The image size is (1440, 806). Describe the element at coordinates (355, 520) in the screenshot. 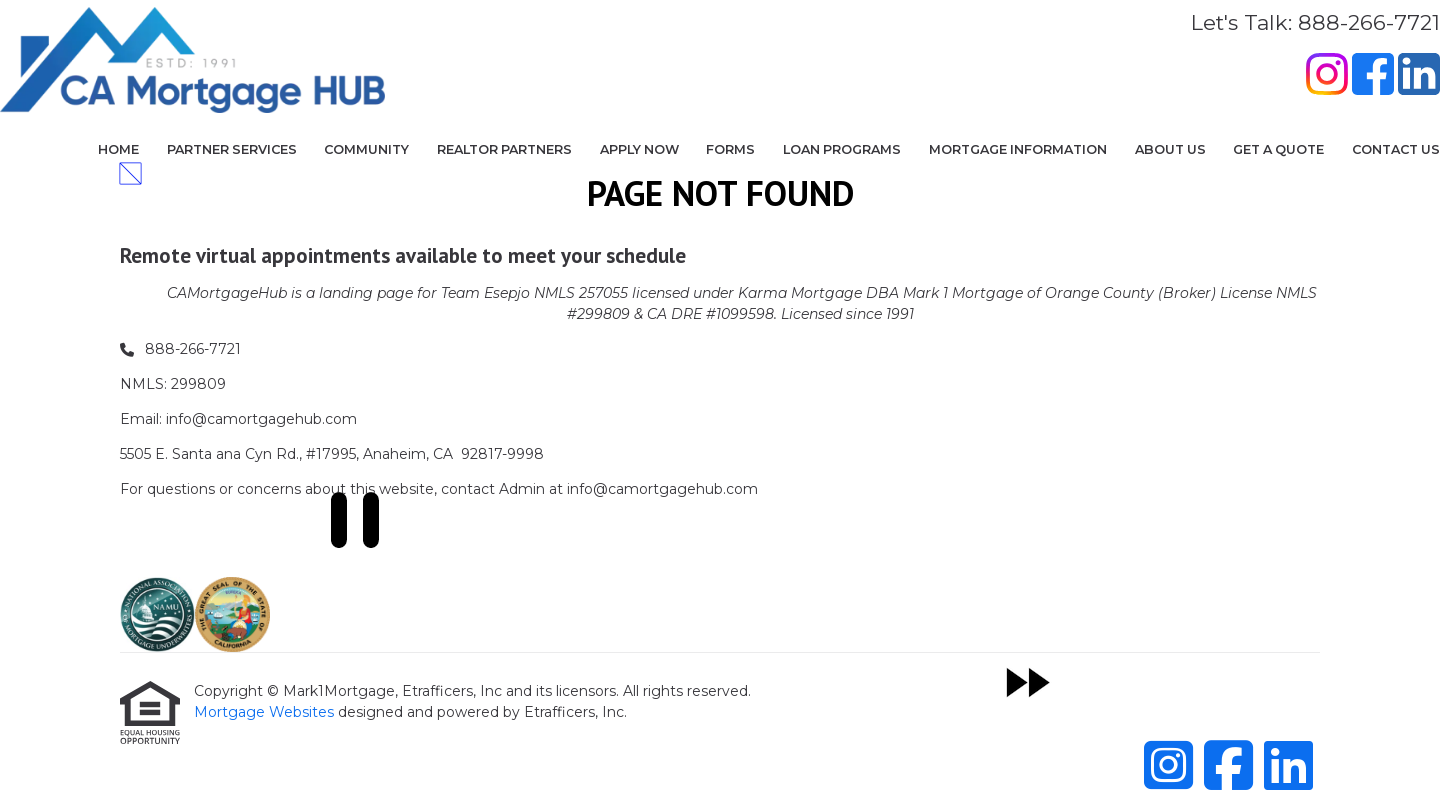

I see `pause media playback` at that location.